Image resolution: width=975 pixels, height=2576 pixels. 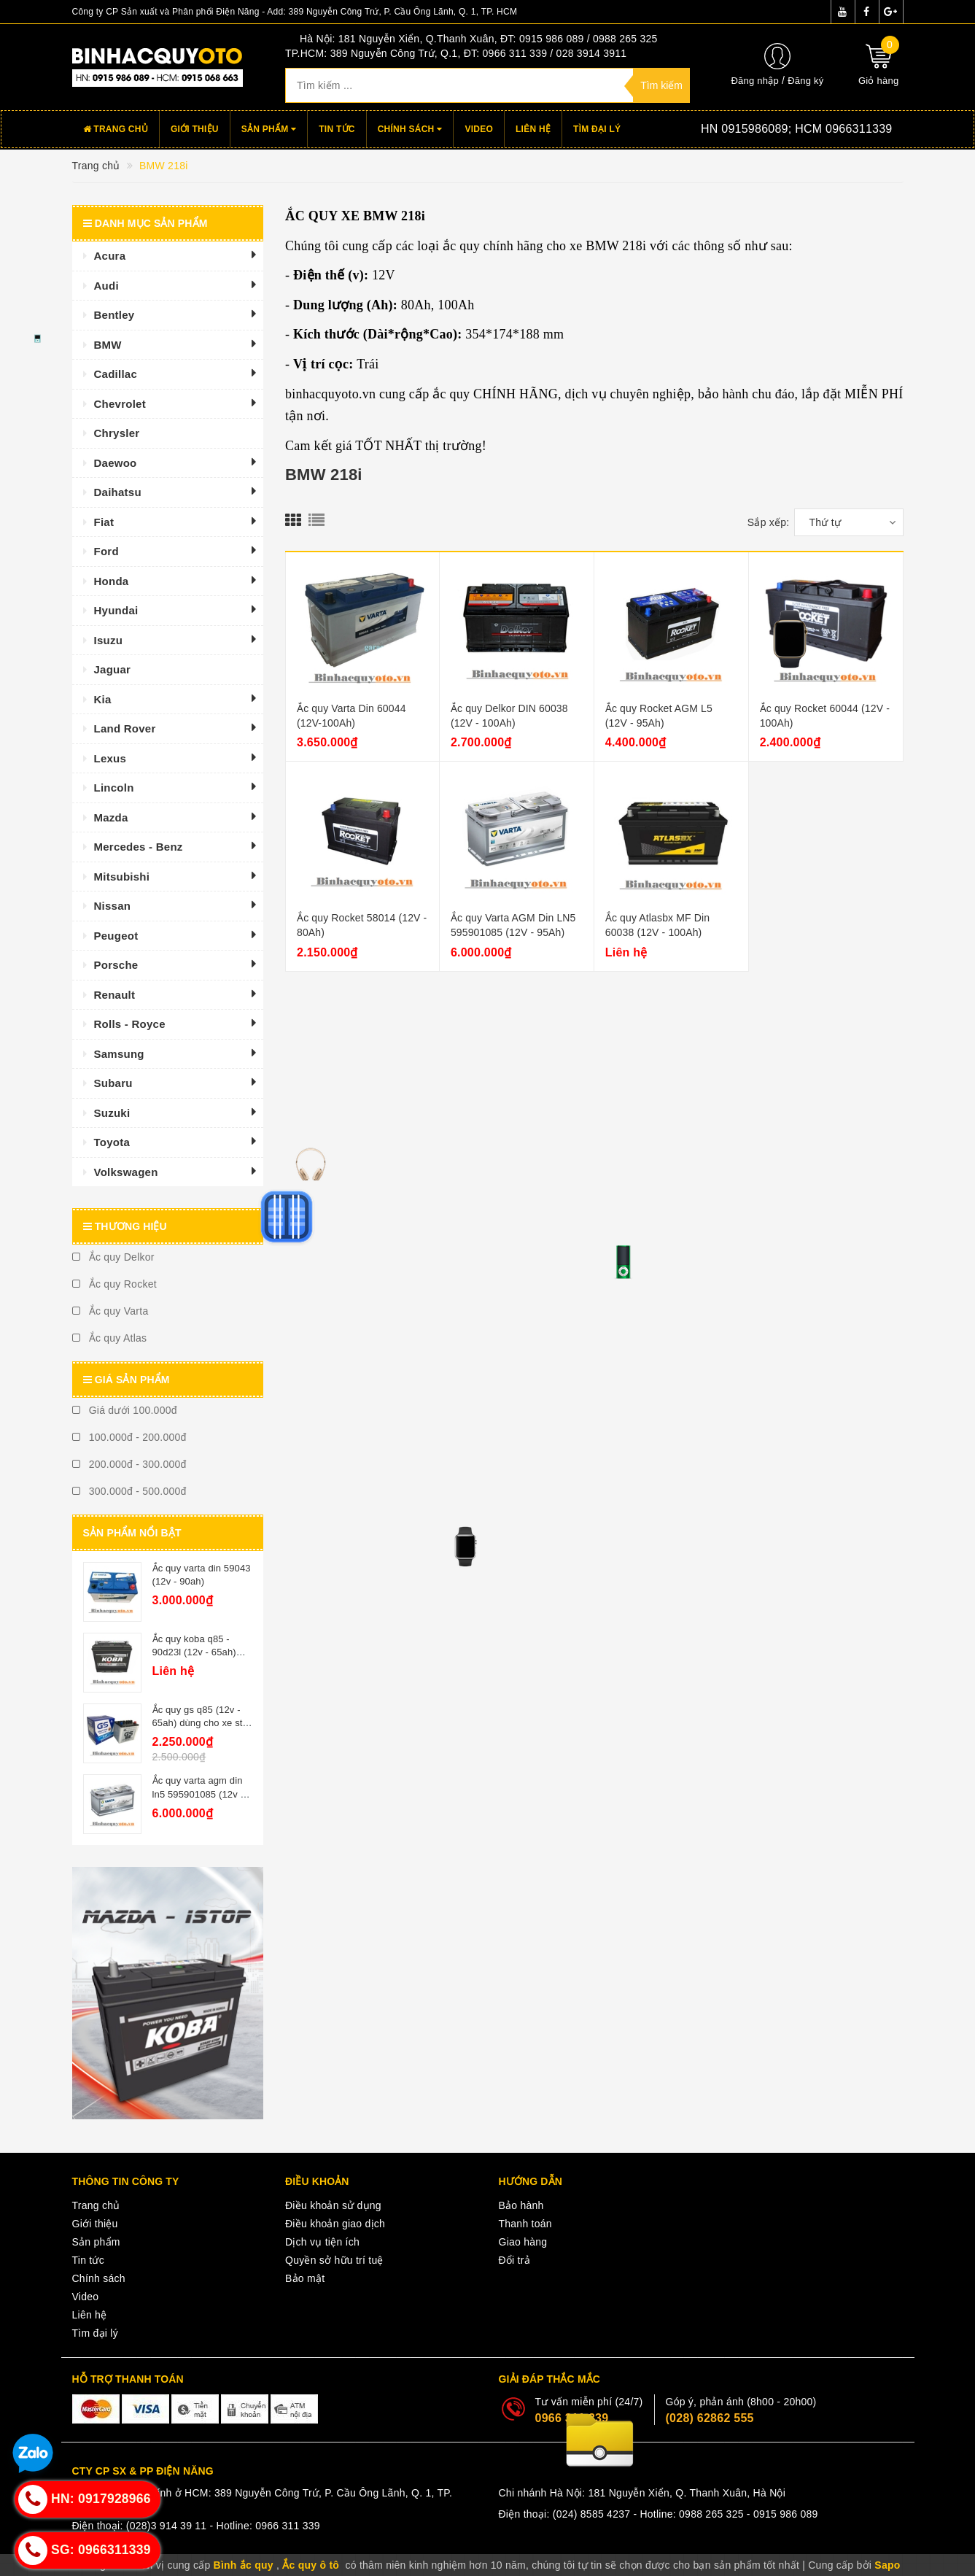 What do you see at coordinates (599, 2442) in the screenshot?
I see `open folder containing Pokémon-related files` at bounding box center [599, 2442].